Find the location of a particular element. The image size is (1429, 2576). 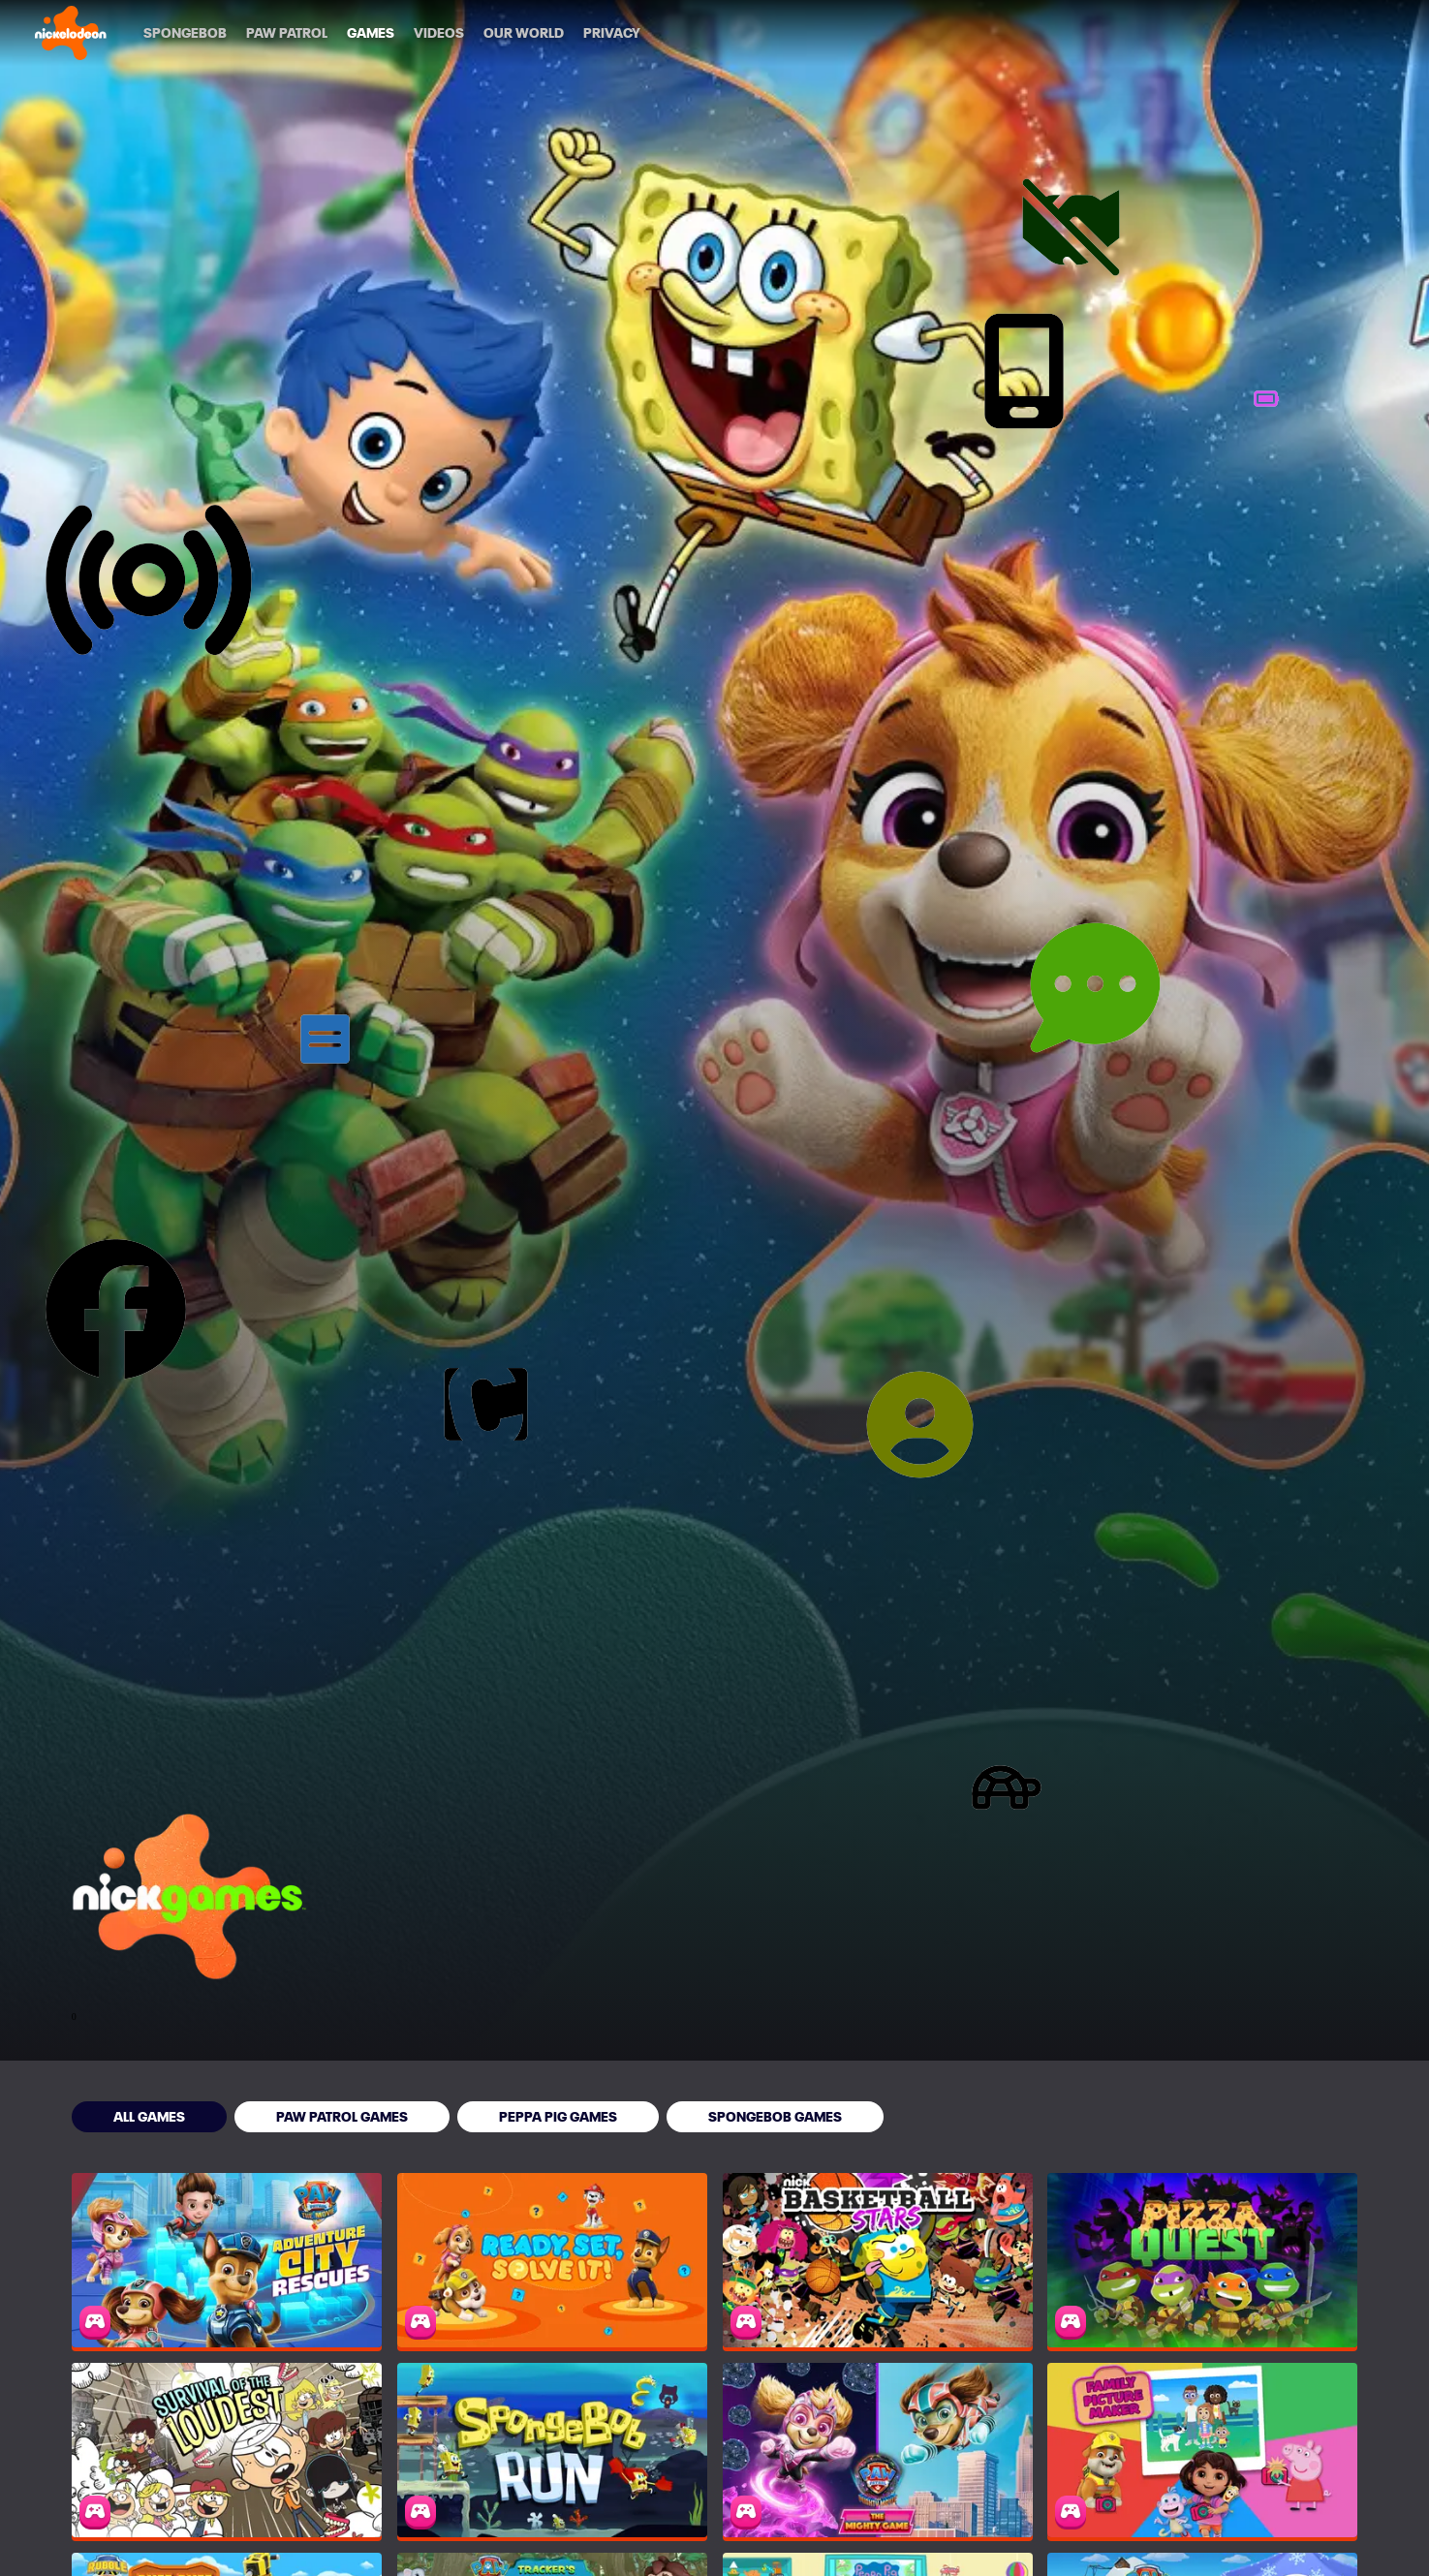

indicates slow loading or processing speed is located at coordinates (1007, 1787).